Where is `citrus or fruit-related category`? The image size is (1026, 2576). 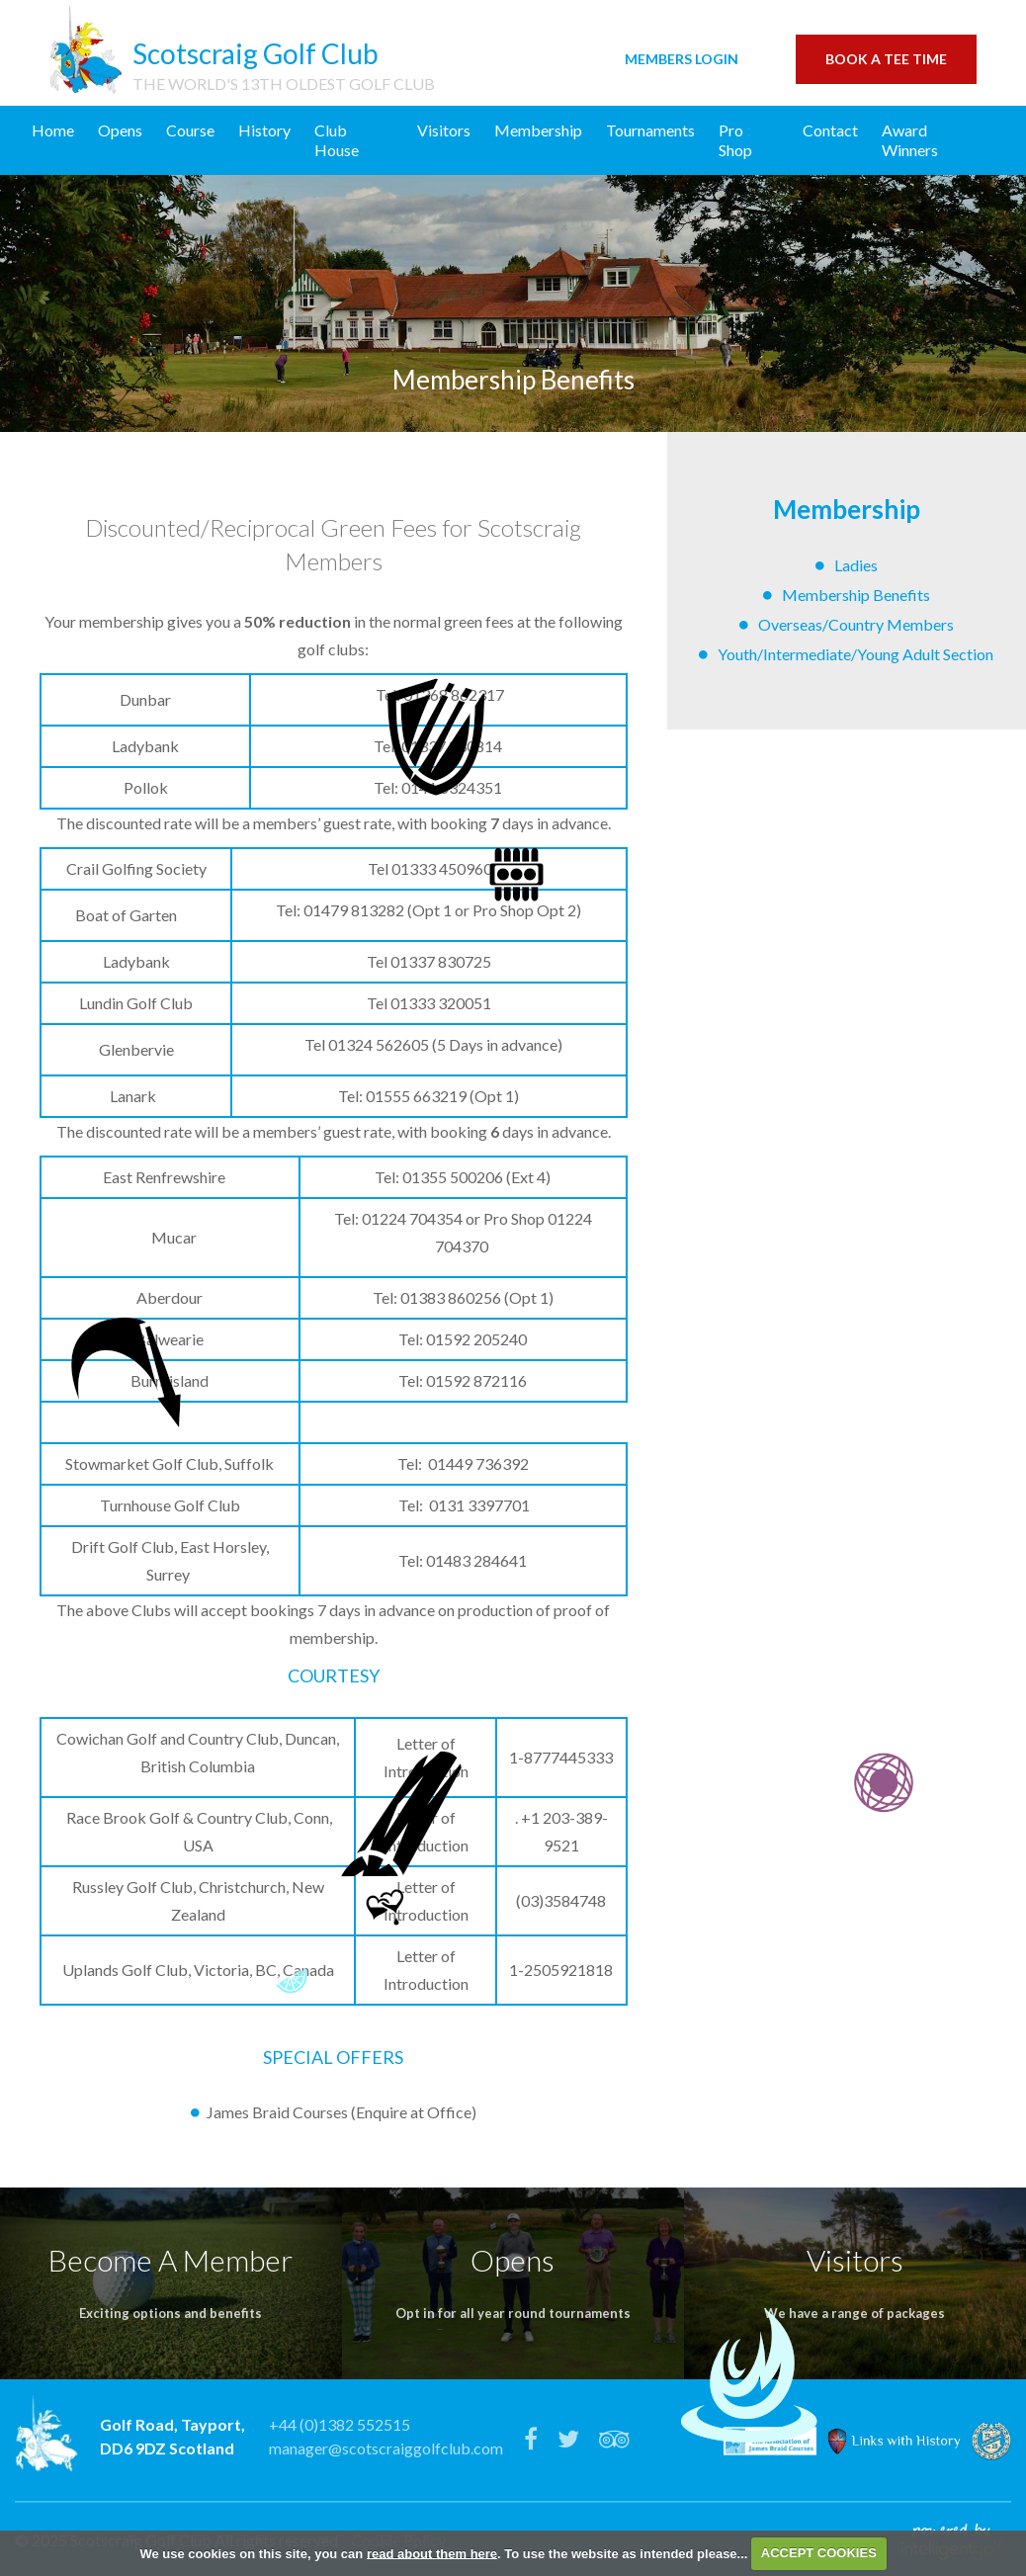
citrus or fruit-related category is located at coordinates (292, 1981).